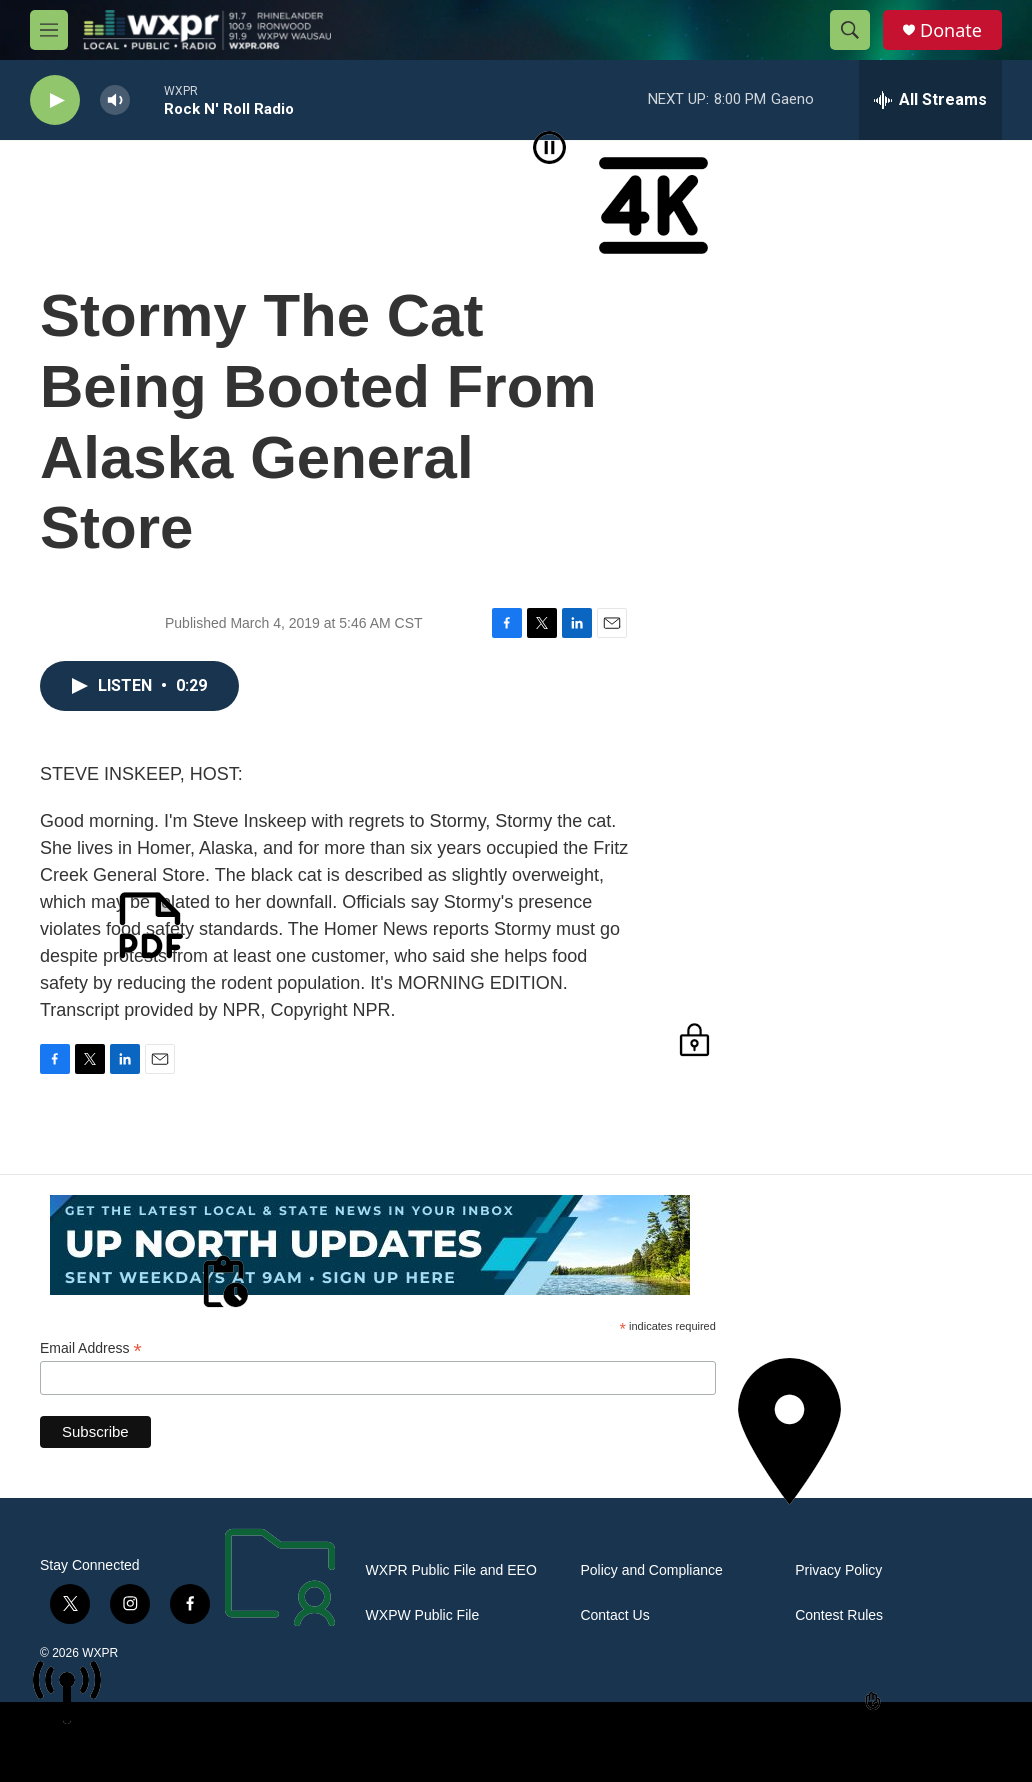 This screenshot has height=1782, width=1032. Describe the element at coordinates (150, 928) in the screenshot. I see `view or open a PDF document` at that location.